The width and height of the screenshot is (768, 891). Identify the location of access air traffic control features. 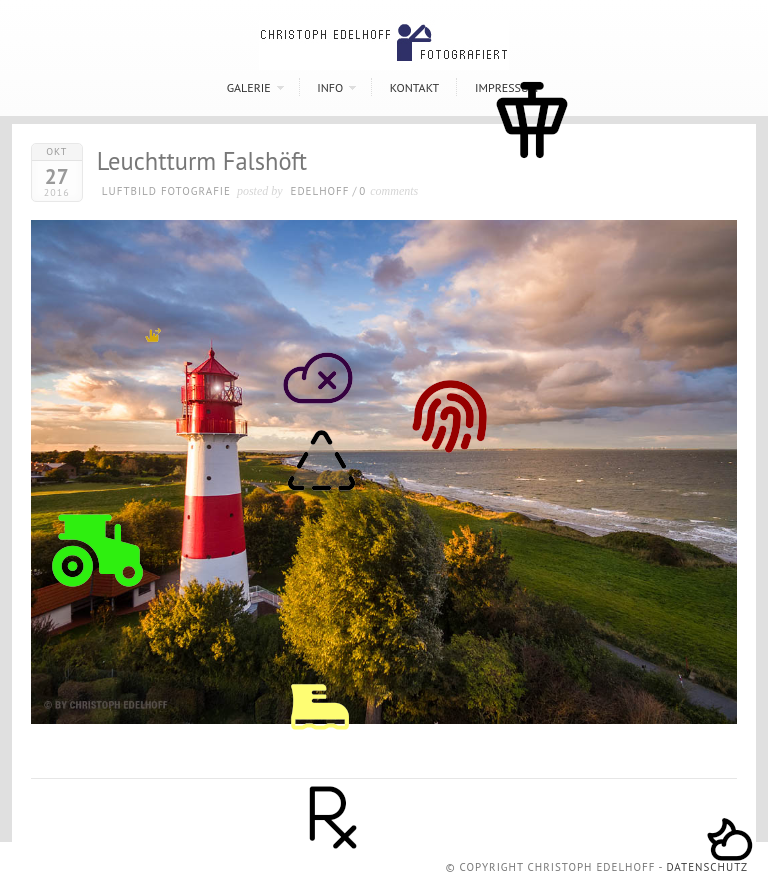
(532, 120).